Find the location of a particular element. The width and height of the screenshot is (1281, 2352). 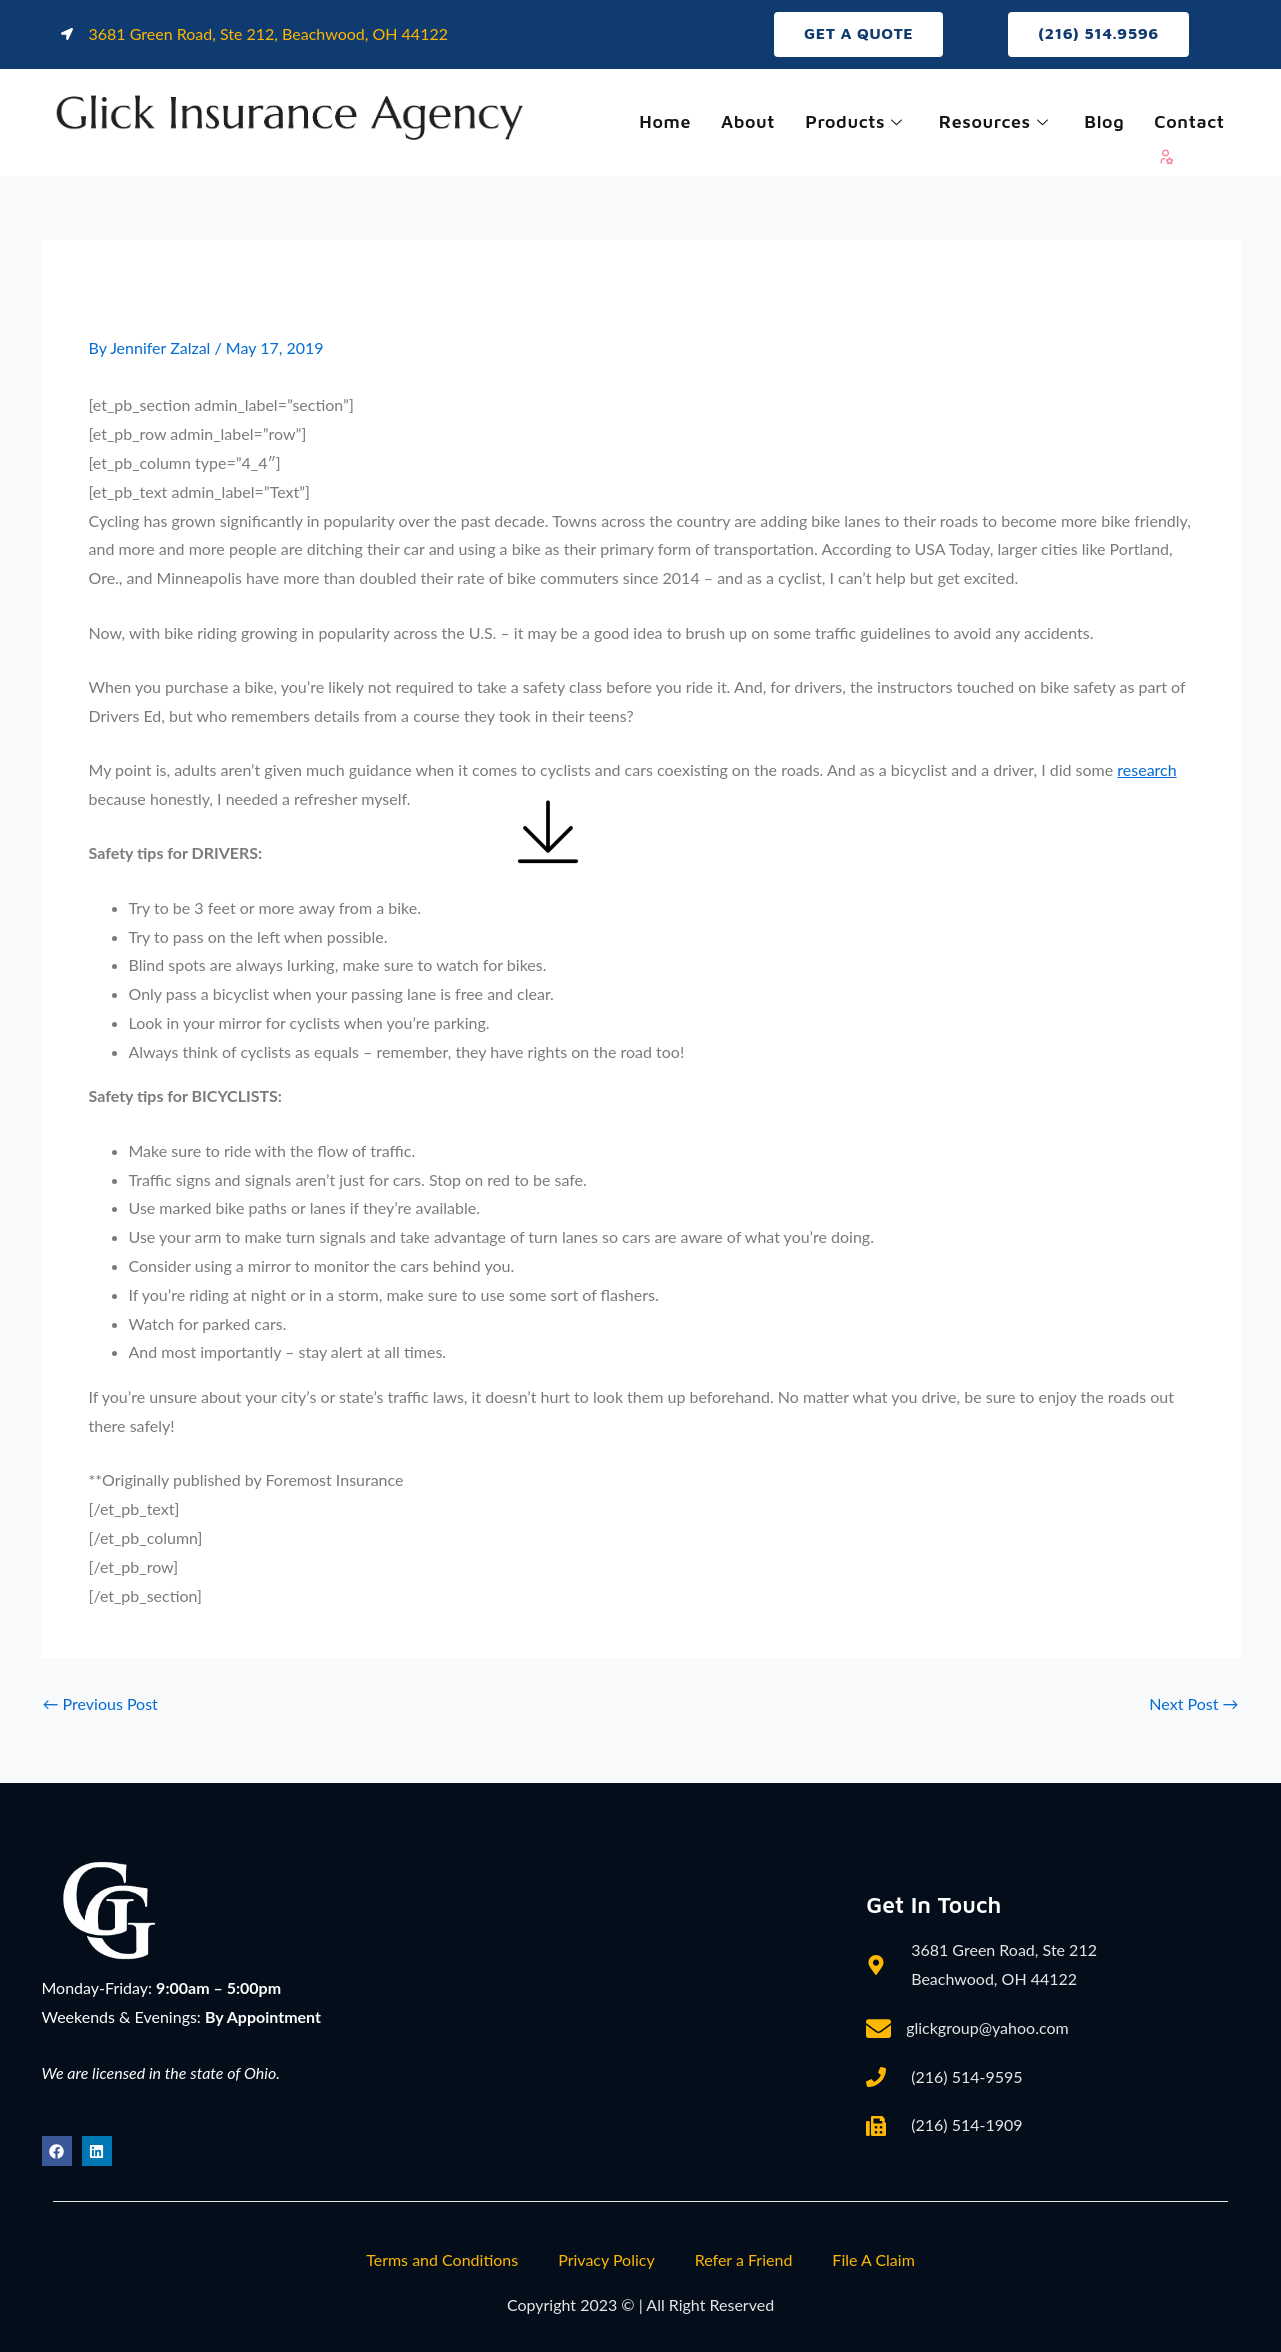

view or access favorite user is located at coordinates (1165, 156).